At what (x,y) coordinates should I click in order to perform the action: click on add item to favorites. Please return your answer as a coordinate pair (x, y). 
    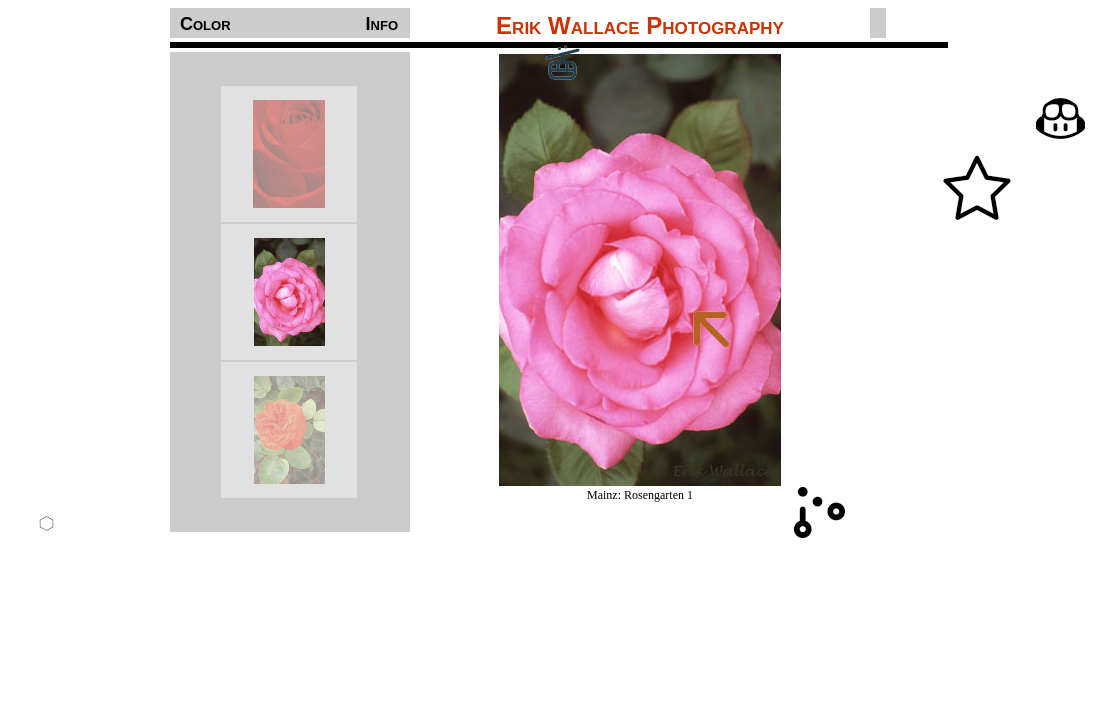
    Looking at the image, I should click on (977, 191).